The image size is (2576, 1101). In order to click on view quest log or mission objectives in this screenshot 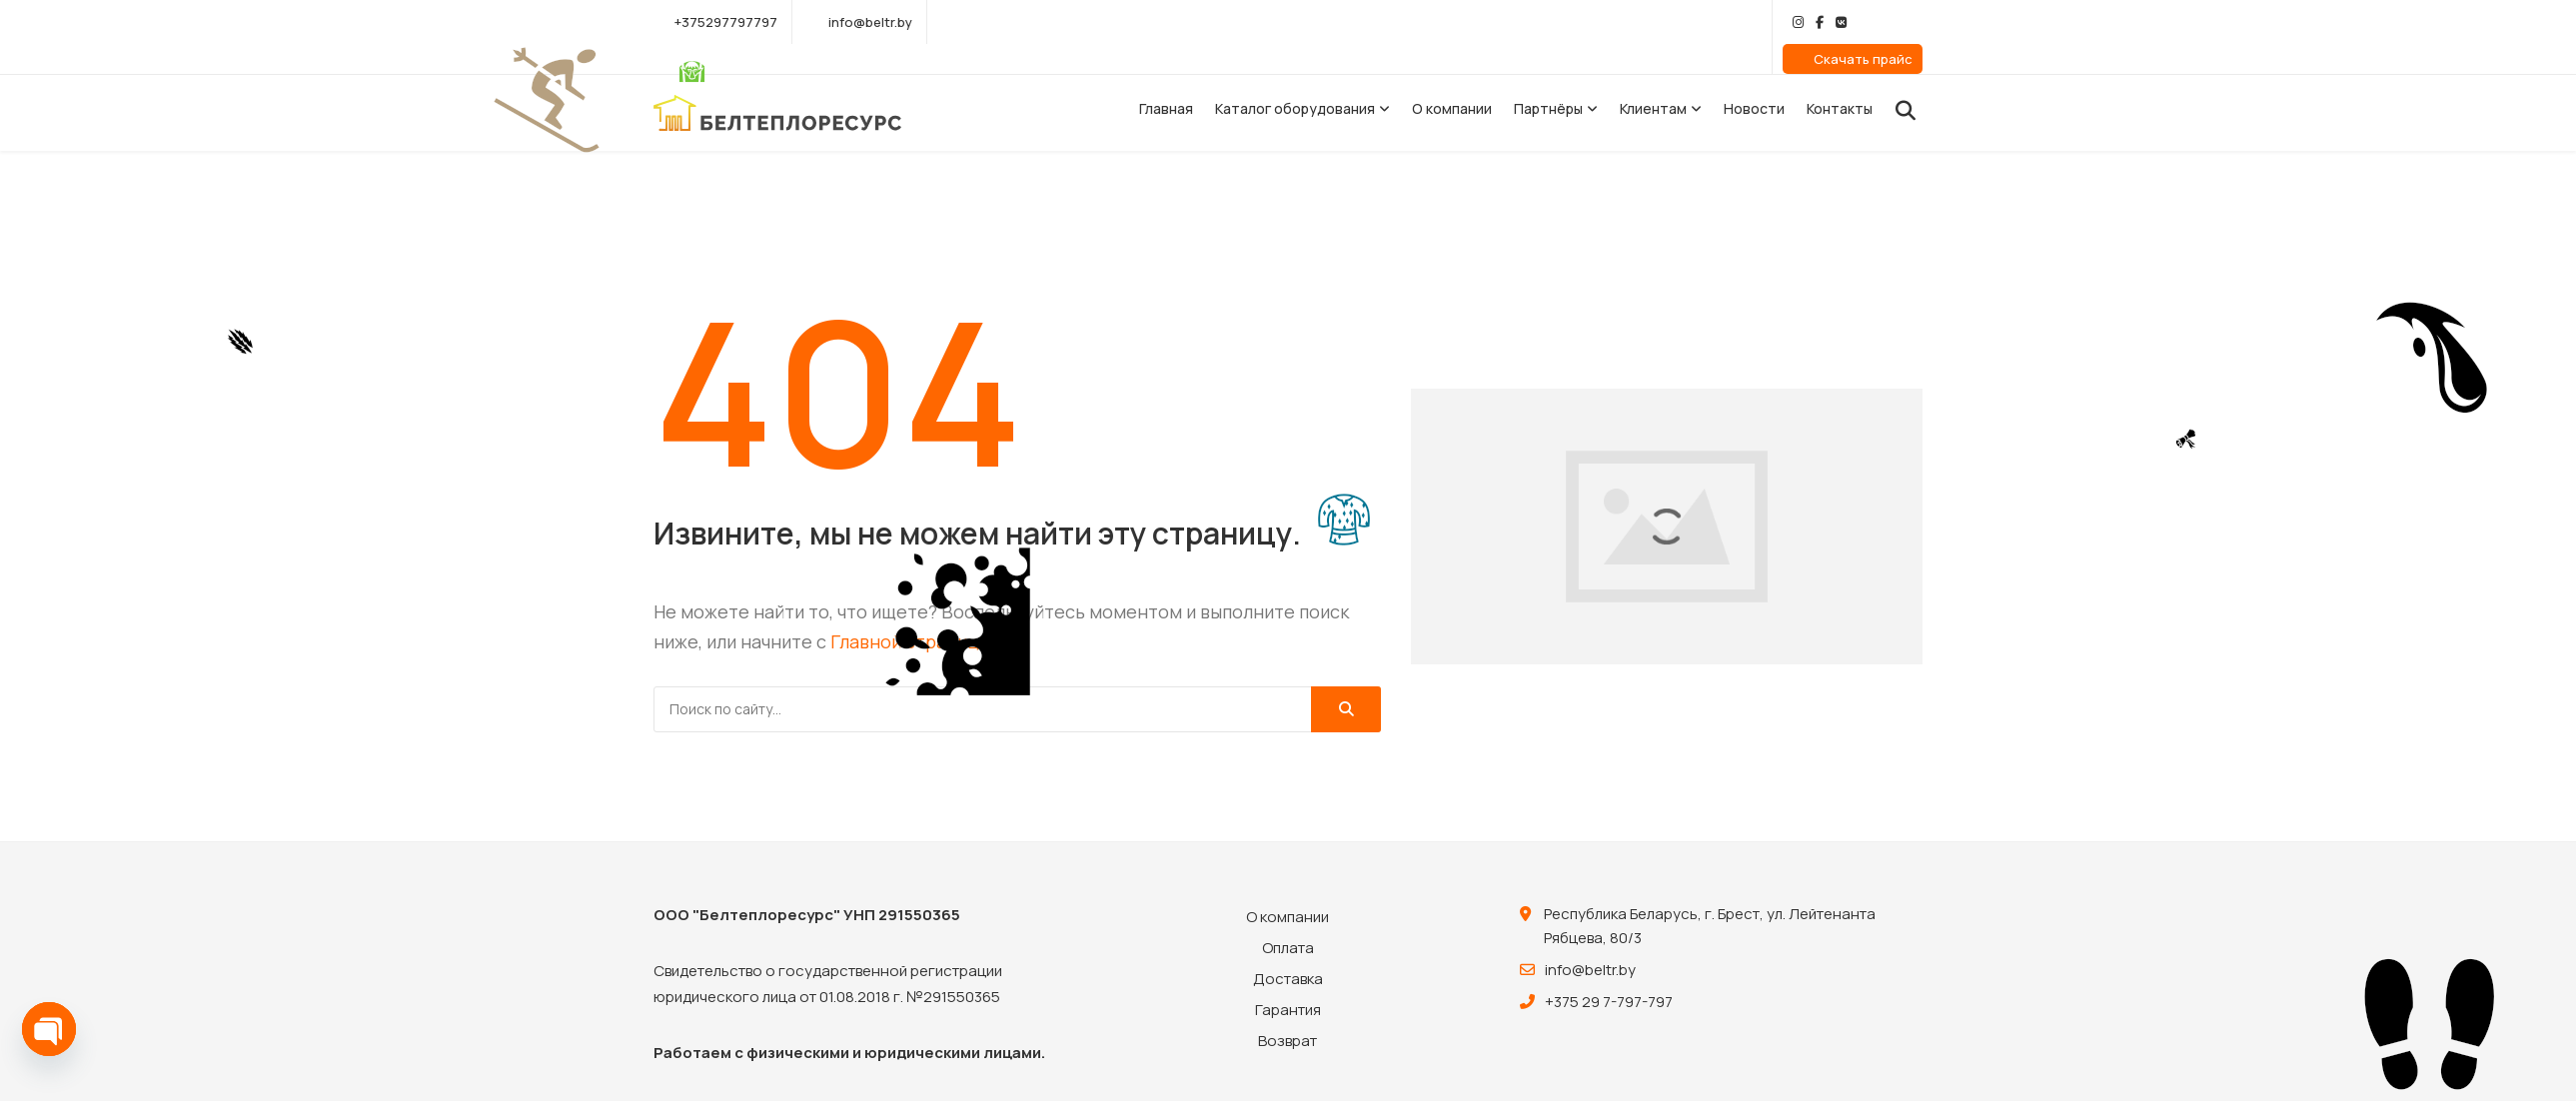, I will do `click(2185, 439)`.